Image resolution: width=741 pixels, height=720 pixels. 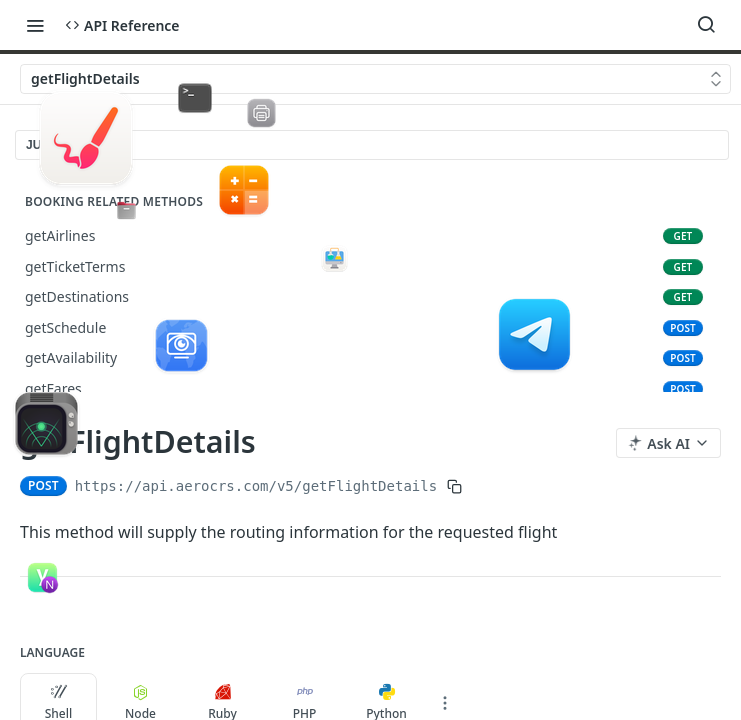 What do you see at coordinates (244, 190) in the screenshot?
I see `open pcb calculator app` at bounding box center [244, 190].